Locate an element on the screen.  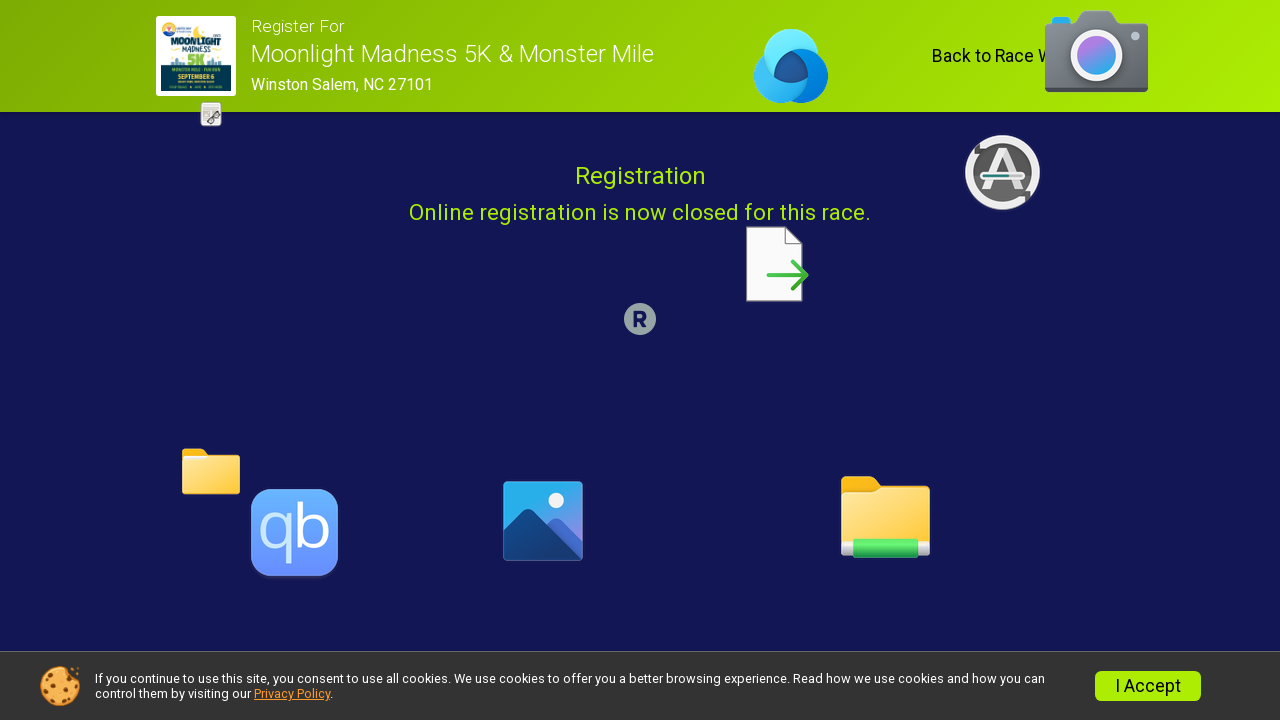
open the windows photos app is located at coordinates (543, 521).